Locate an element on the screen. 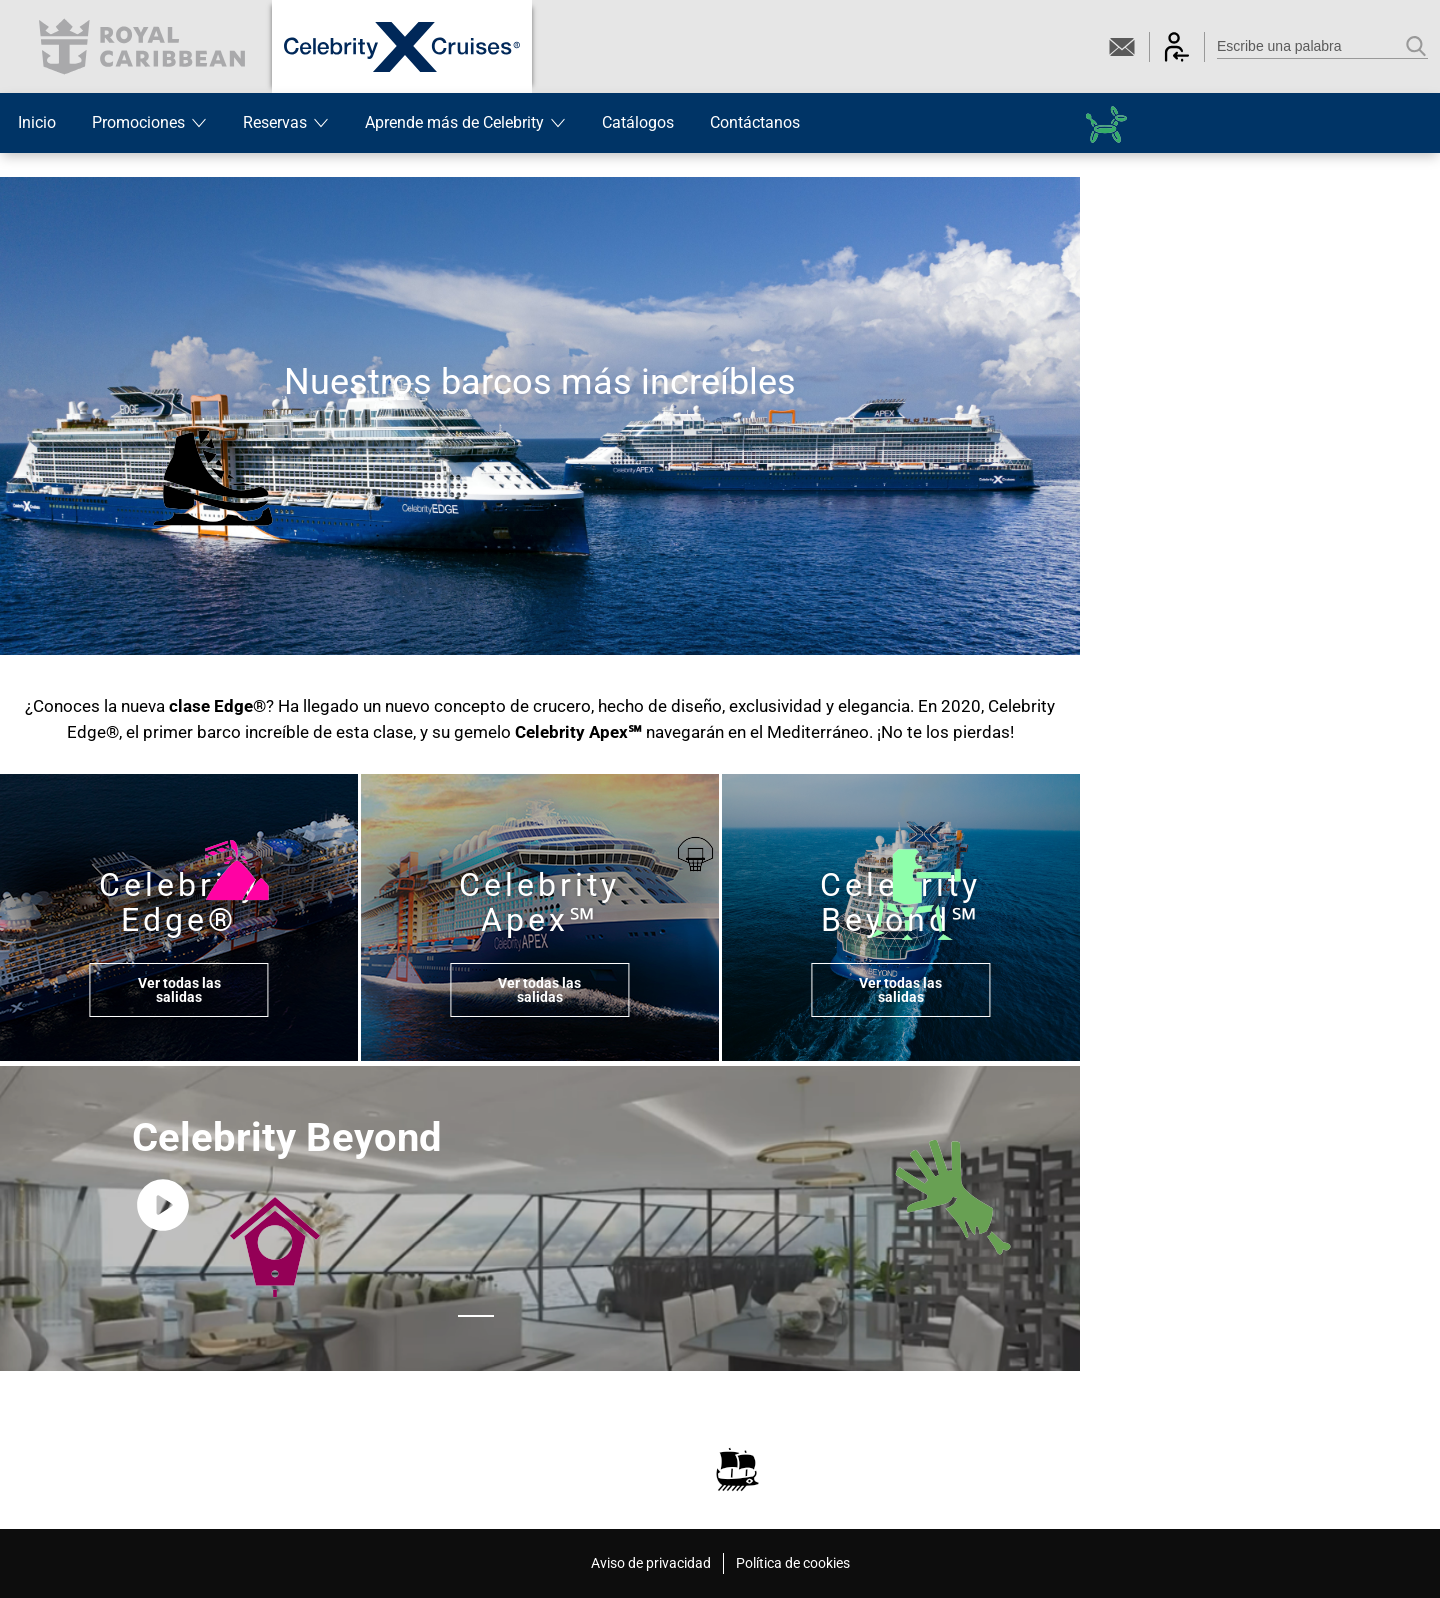 The image size is (1440, 1598). manage resource stockpiles is located at coordinates (237, 869).